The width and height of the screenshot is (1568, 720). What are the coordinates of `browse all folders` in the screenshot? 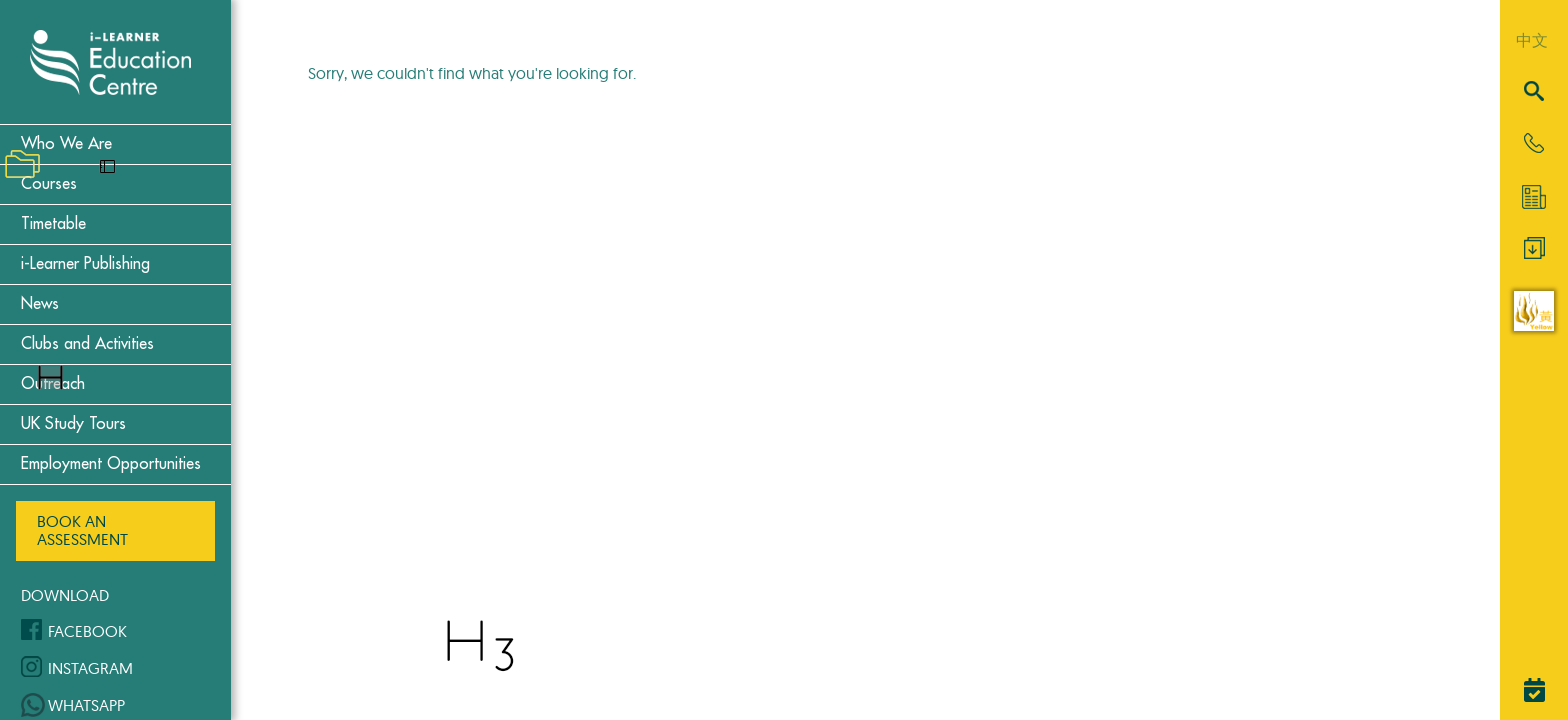 It's located at (22, 164).